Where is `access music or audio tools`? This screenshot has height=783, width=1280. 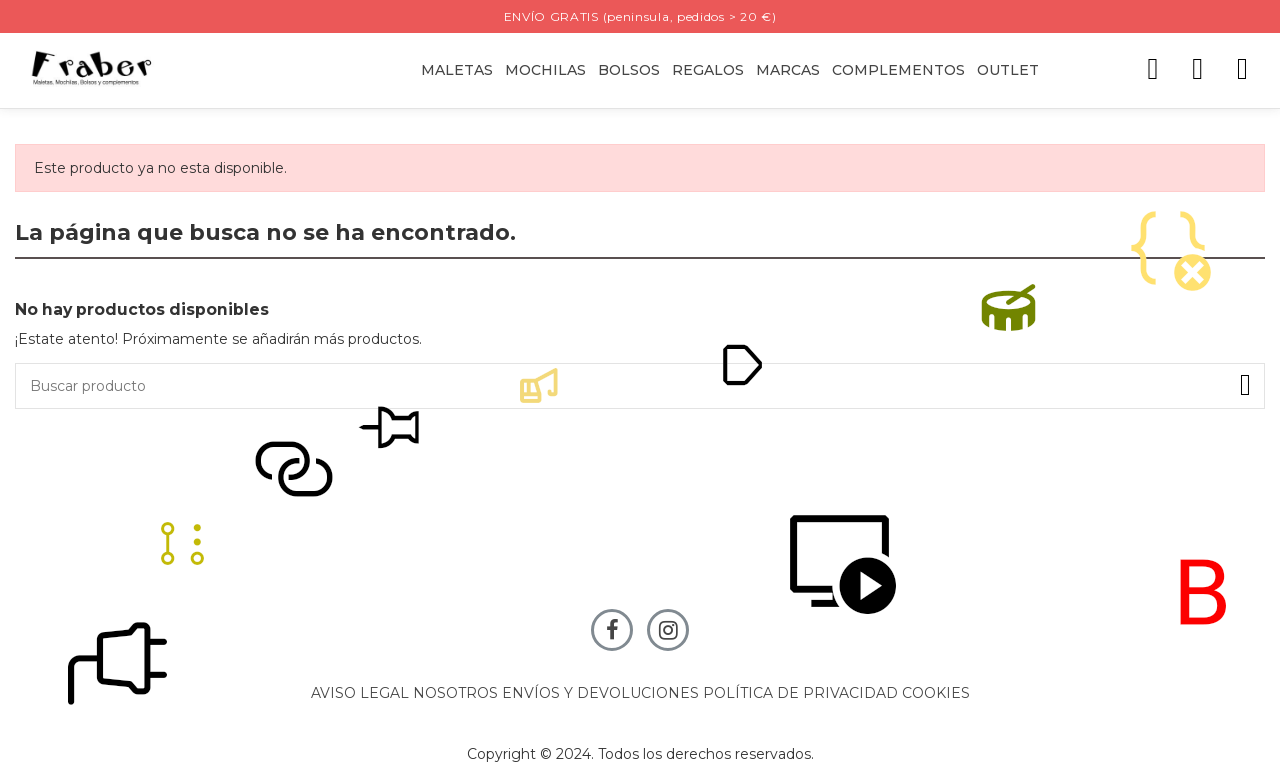 access music or audio tools is located at coordinates (1008, 307).